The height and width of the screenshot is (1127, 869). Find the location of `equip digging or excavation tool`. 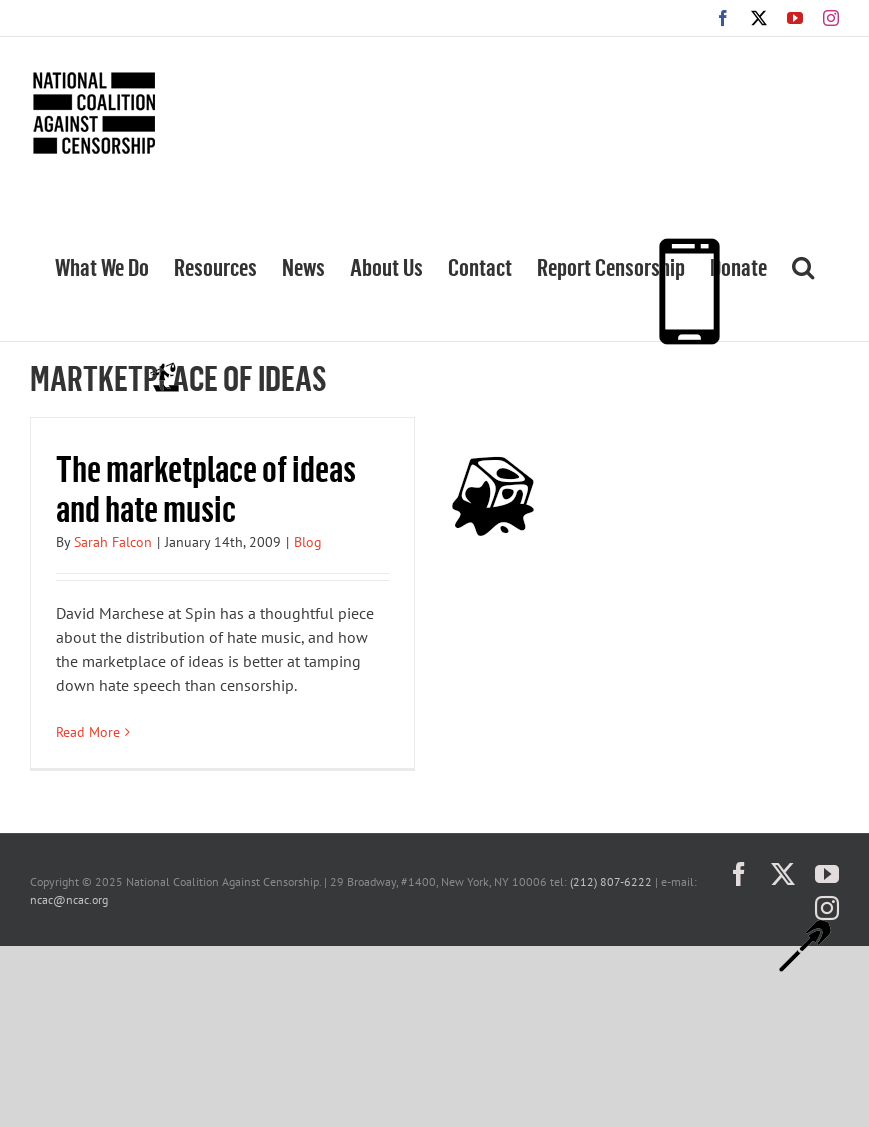

equip digging or excavation tool is located at coordinates (805, 947).